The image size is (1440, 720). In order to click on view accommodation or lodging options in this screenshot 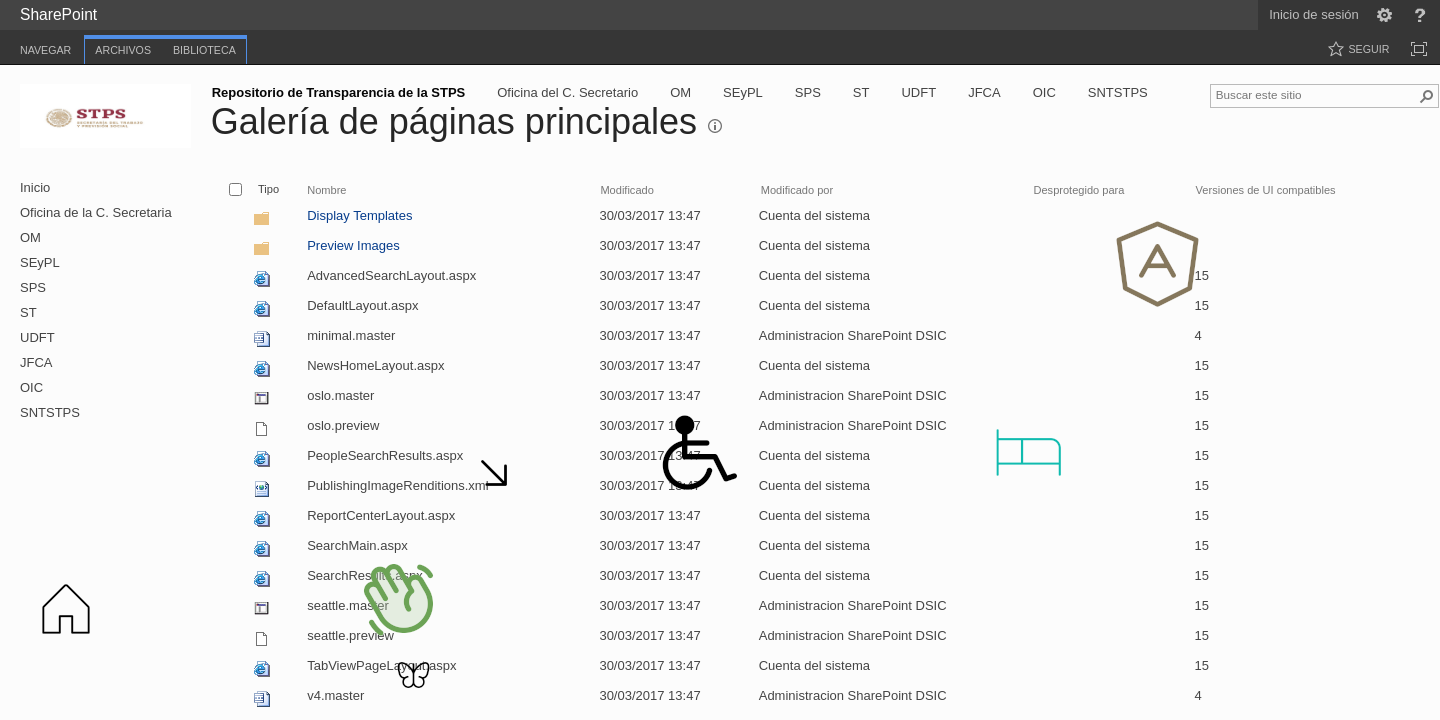, I will do `click(1026, 452)`.